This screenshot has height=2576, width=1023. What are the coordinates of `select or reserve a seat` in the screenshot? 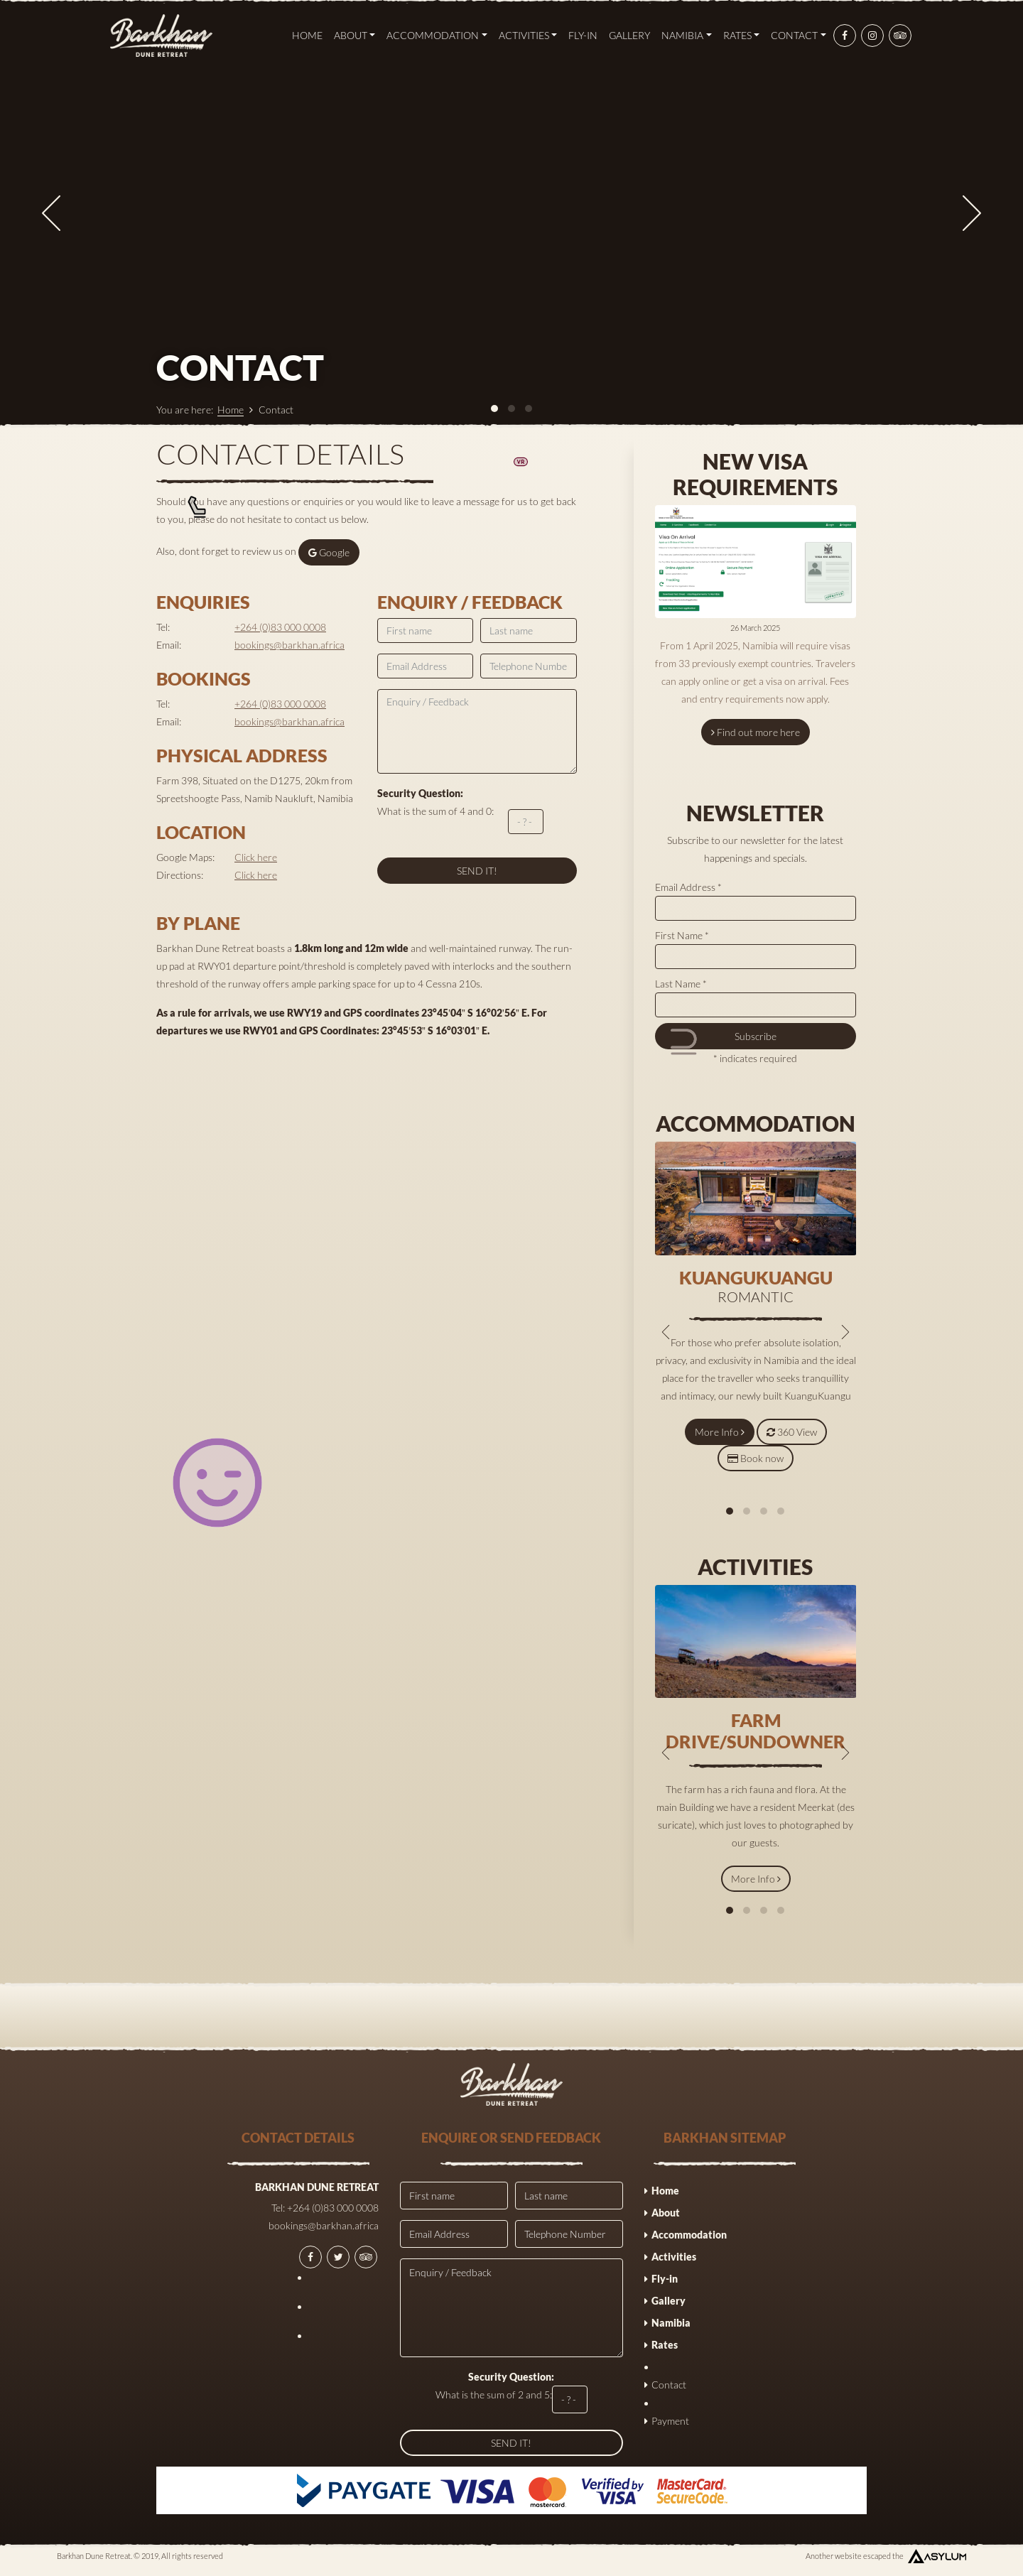 It's located at (196, 507).